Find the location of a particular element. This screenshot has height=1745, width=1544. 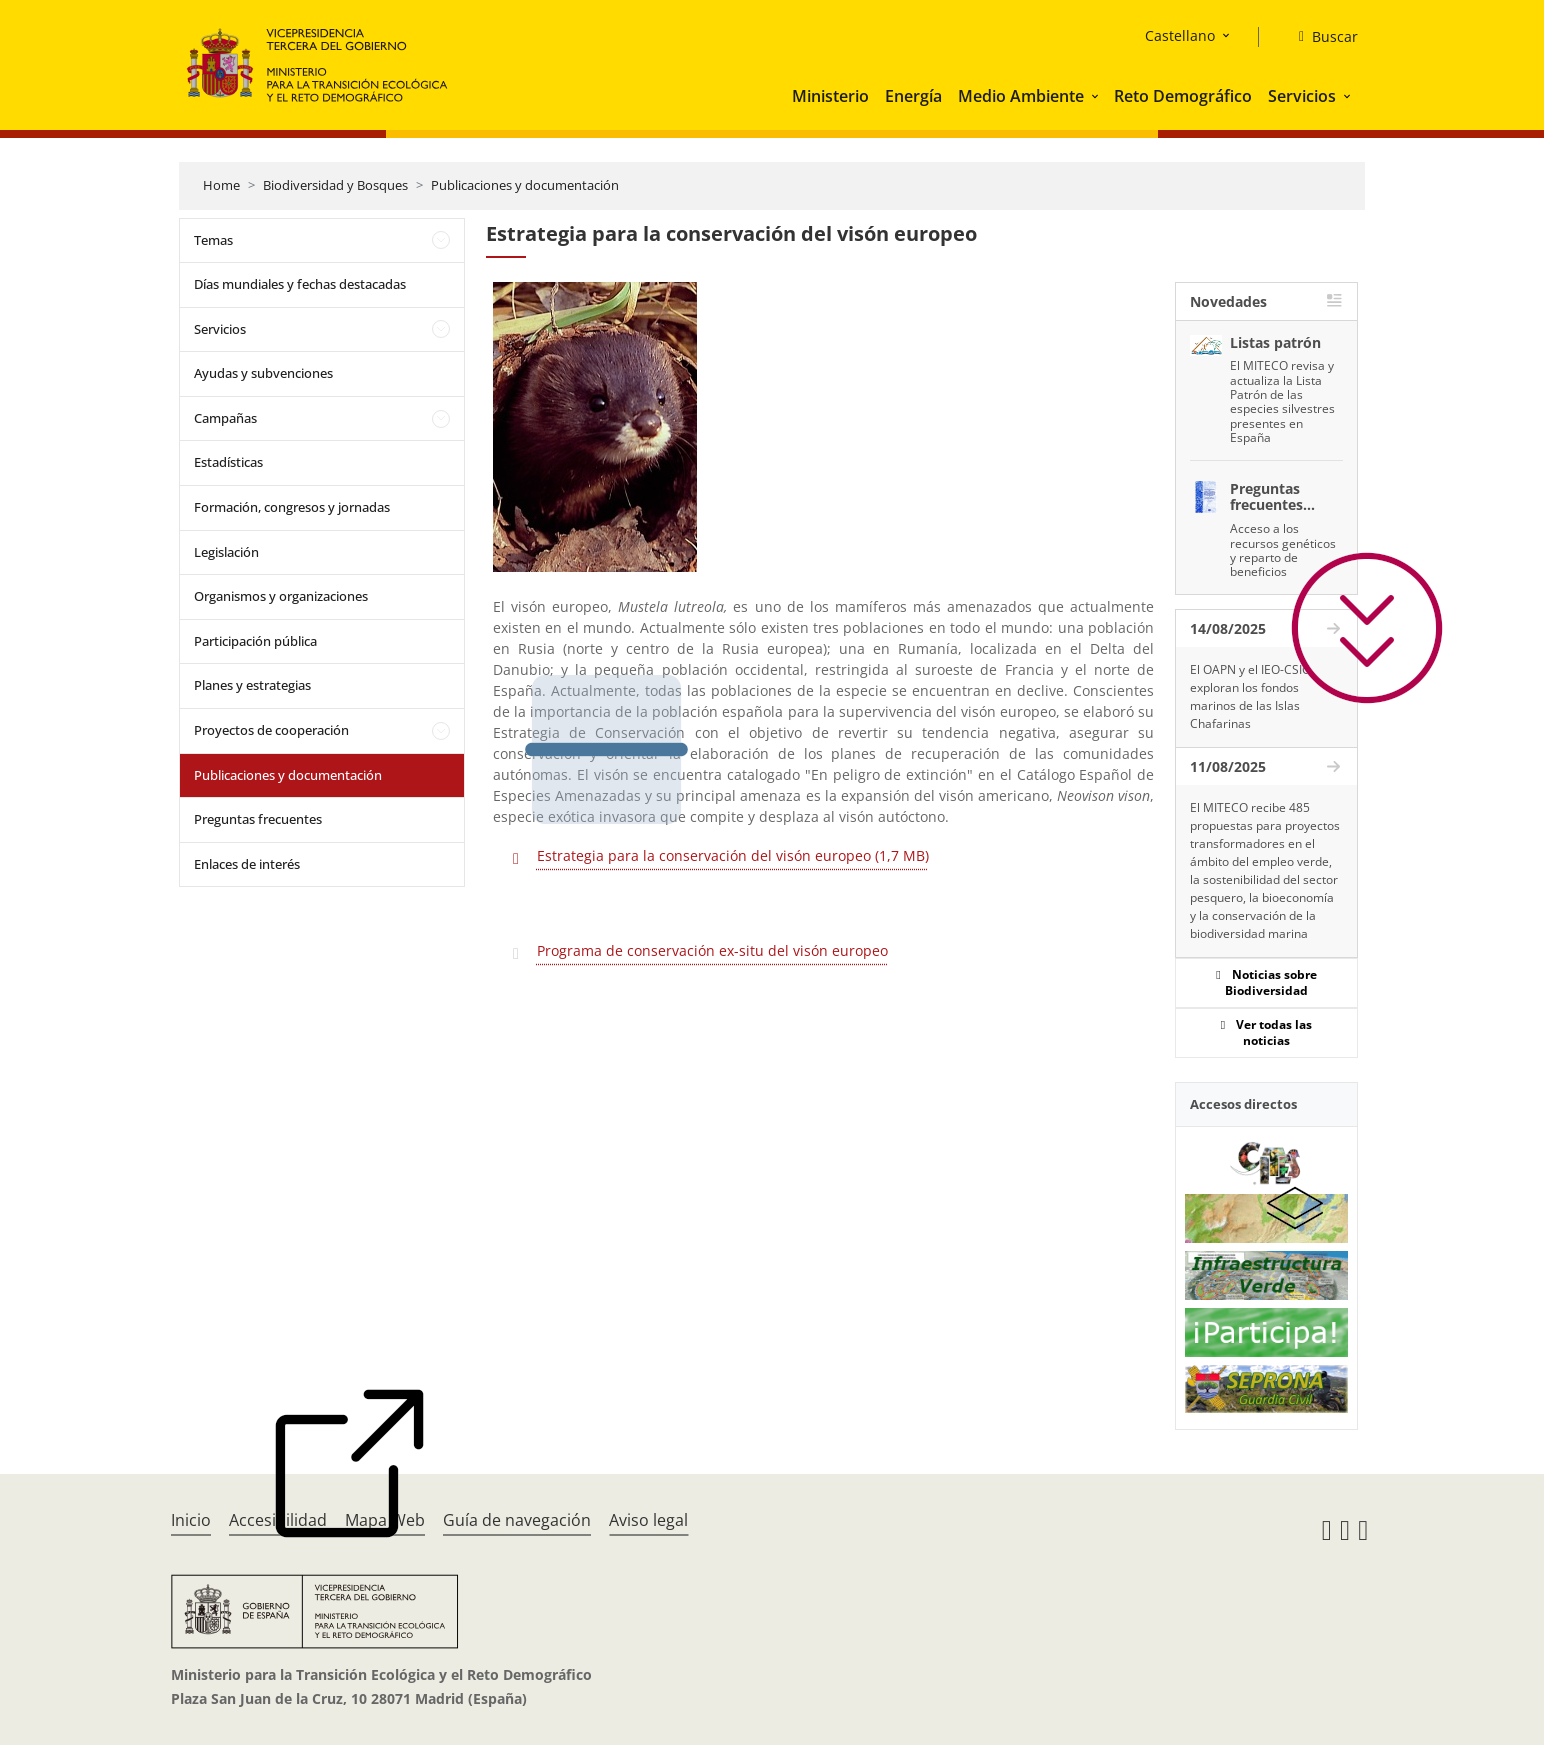

expand all content below is located at coordinates (1367, 628).